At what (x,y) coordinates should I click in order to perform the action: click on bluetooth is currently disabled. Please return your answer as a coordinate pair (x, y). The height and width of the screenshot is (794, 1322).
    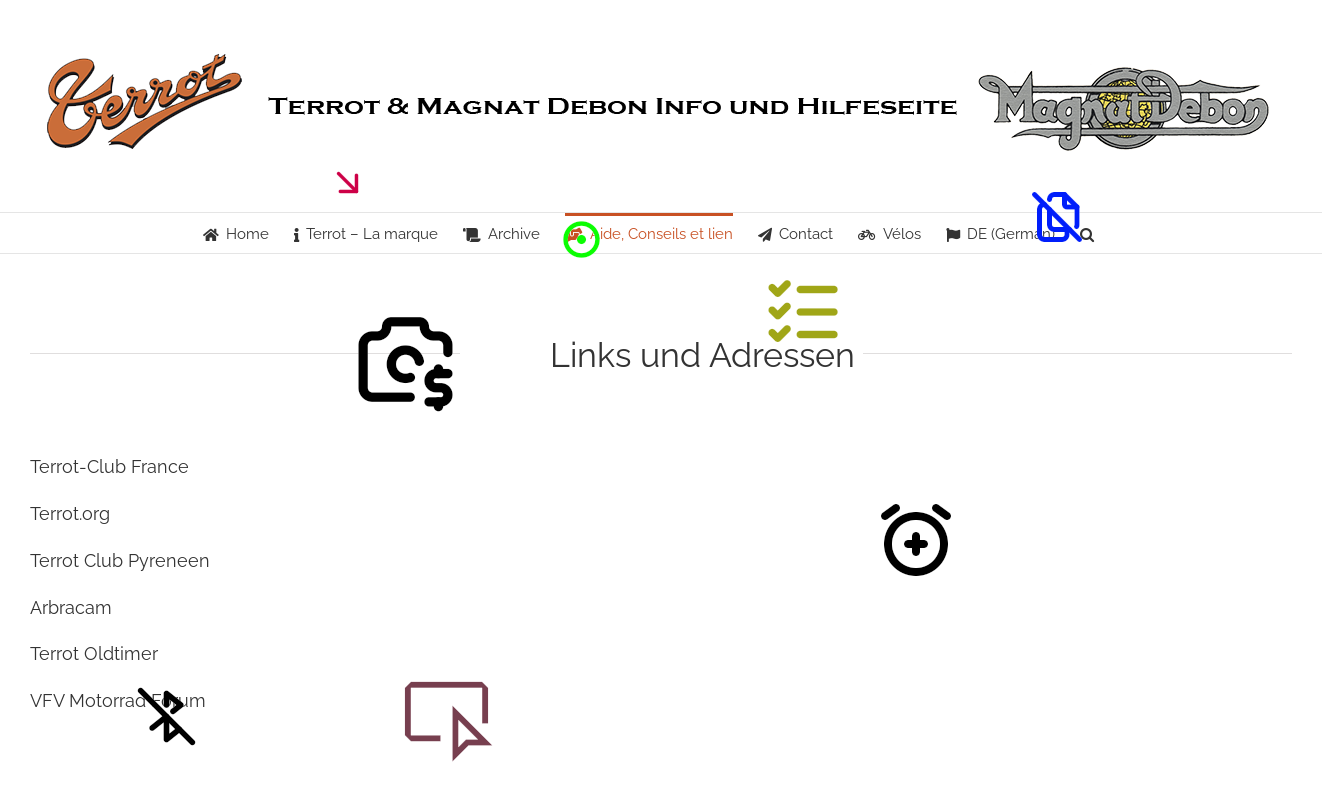
    Looking at the image, I should click on (166, 716).